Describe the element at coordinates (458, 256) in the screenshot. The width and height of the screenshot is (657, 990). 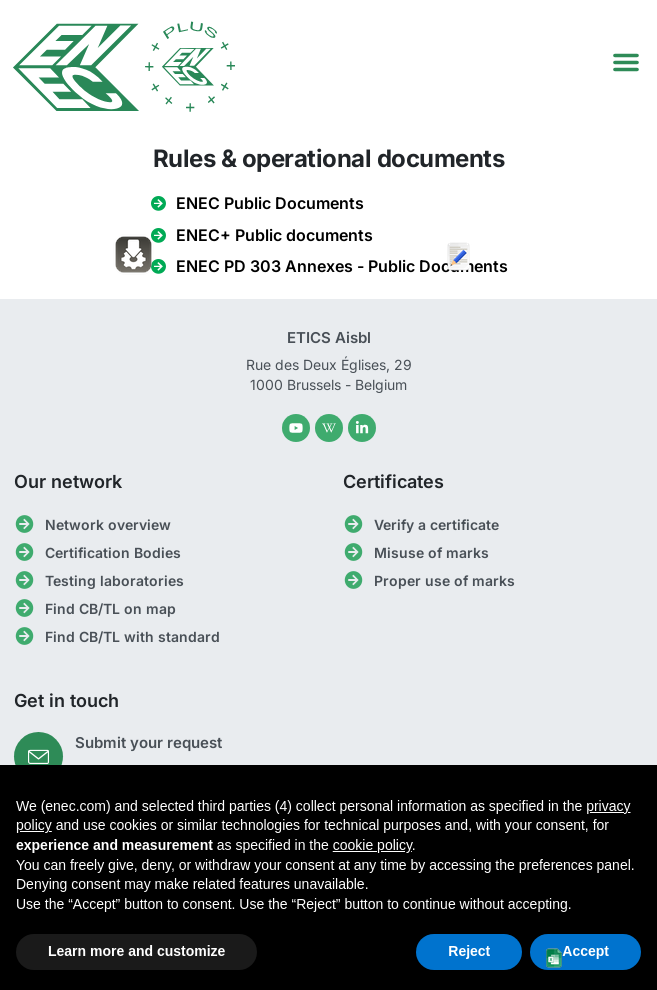
I see `open the text editor application` at that location.